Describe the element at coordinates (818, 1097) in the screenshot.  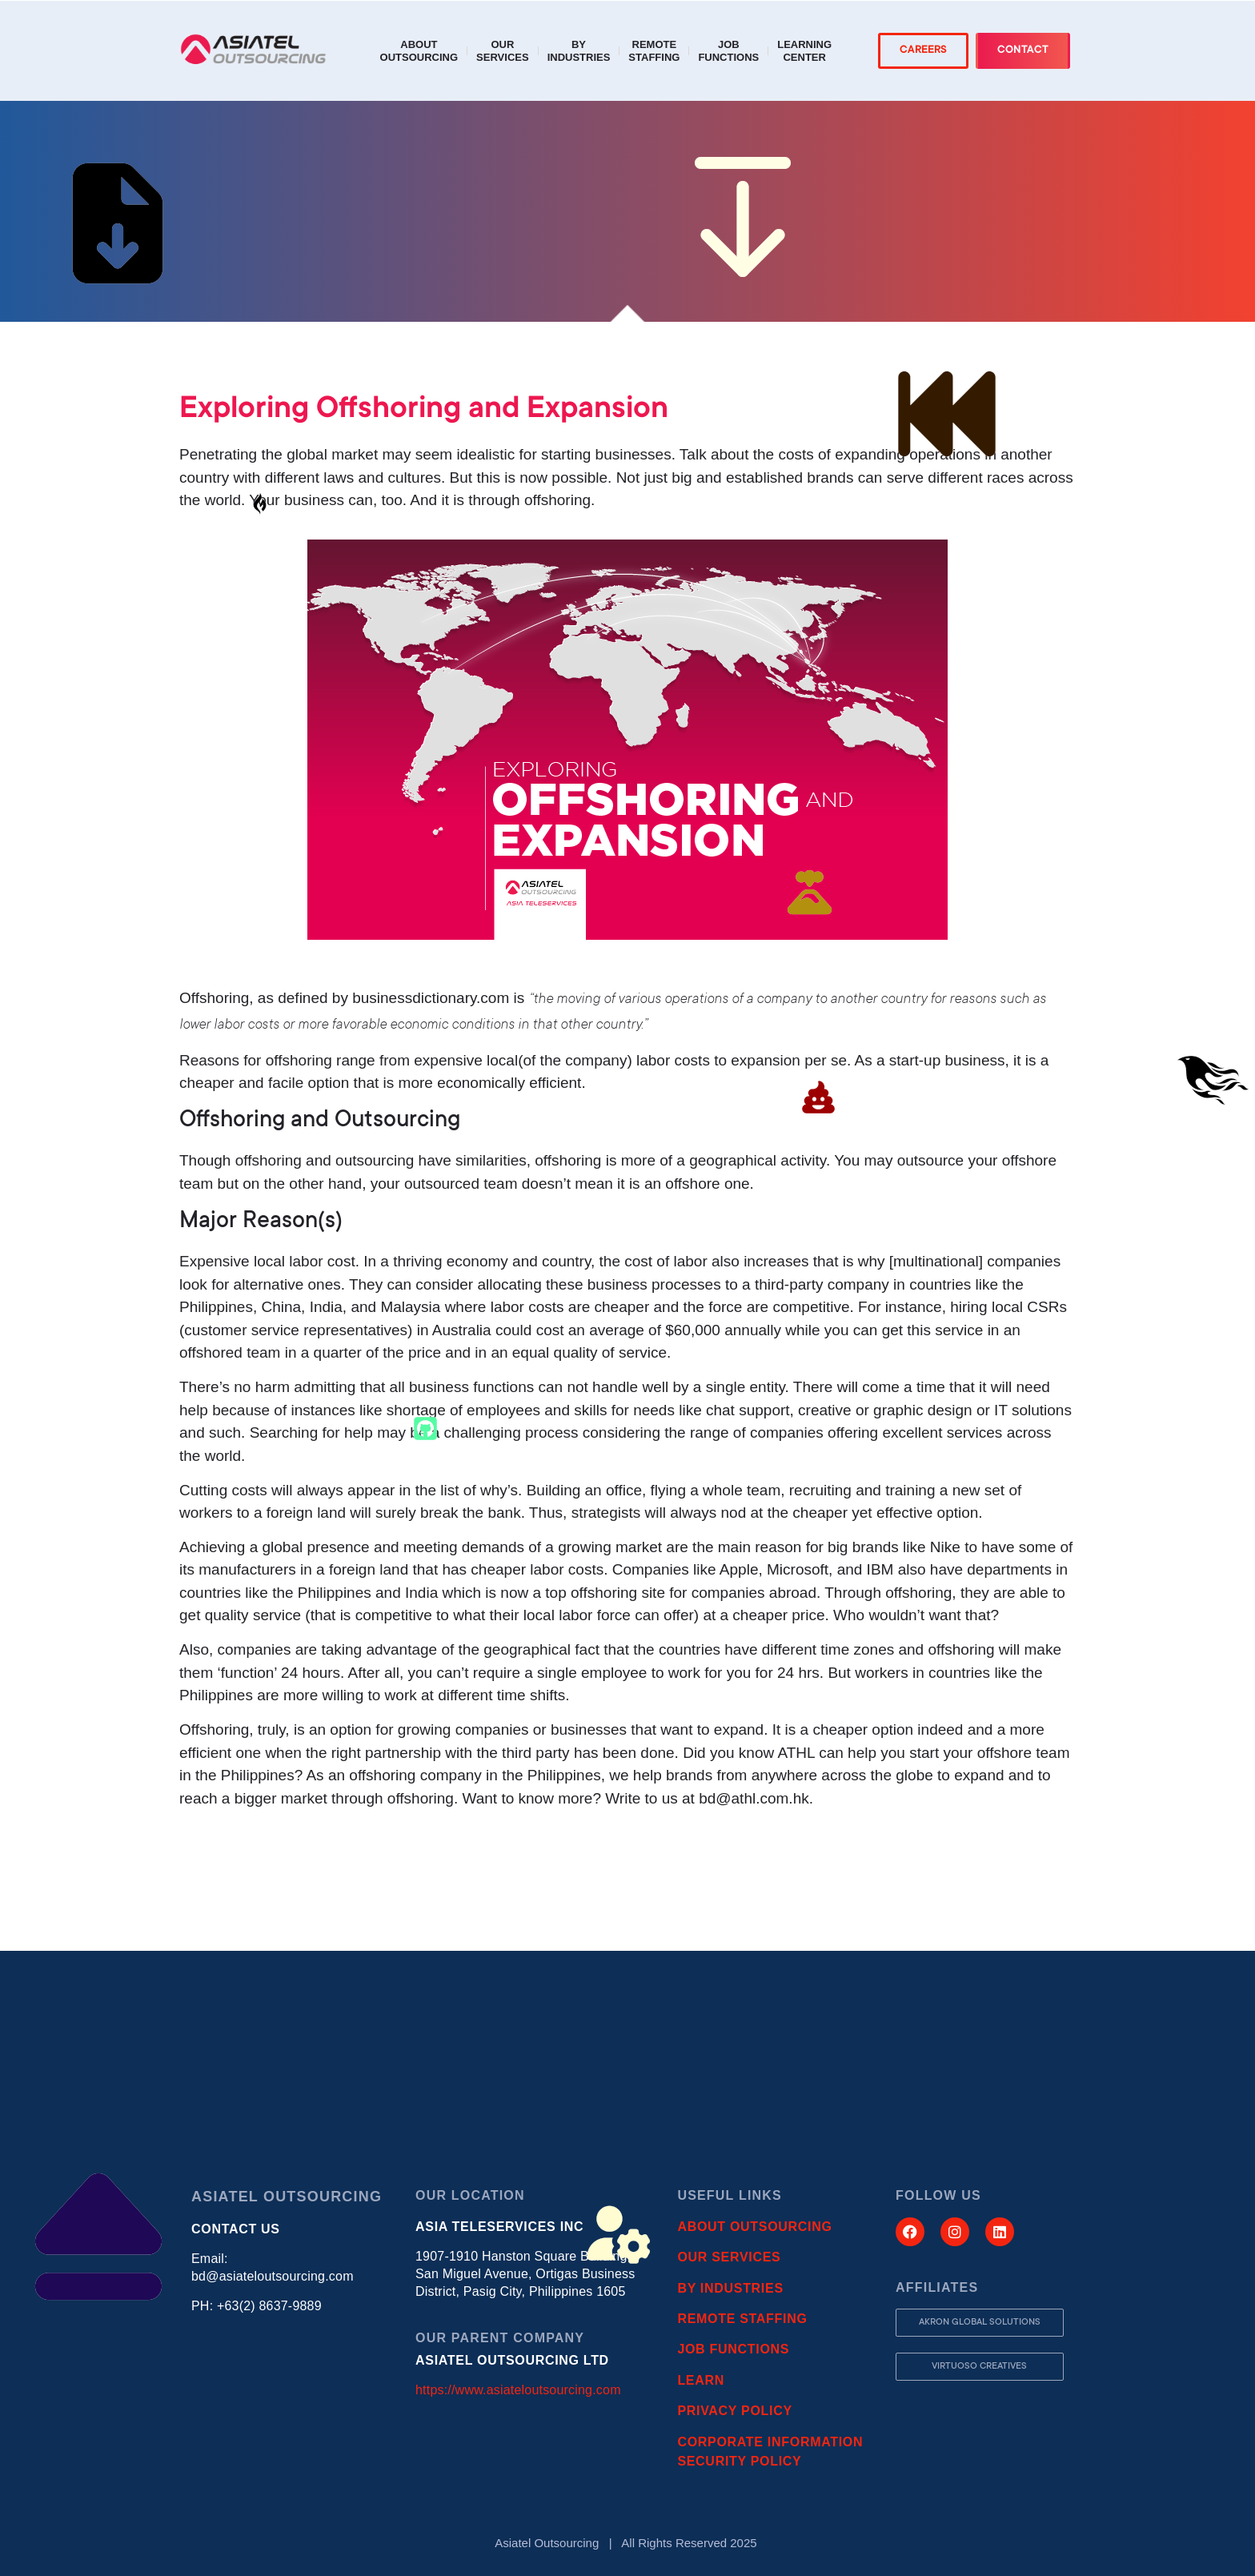
I see `add a poop emoji reaction` at that location.